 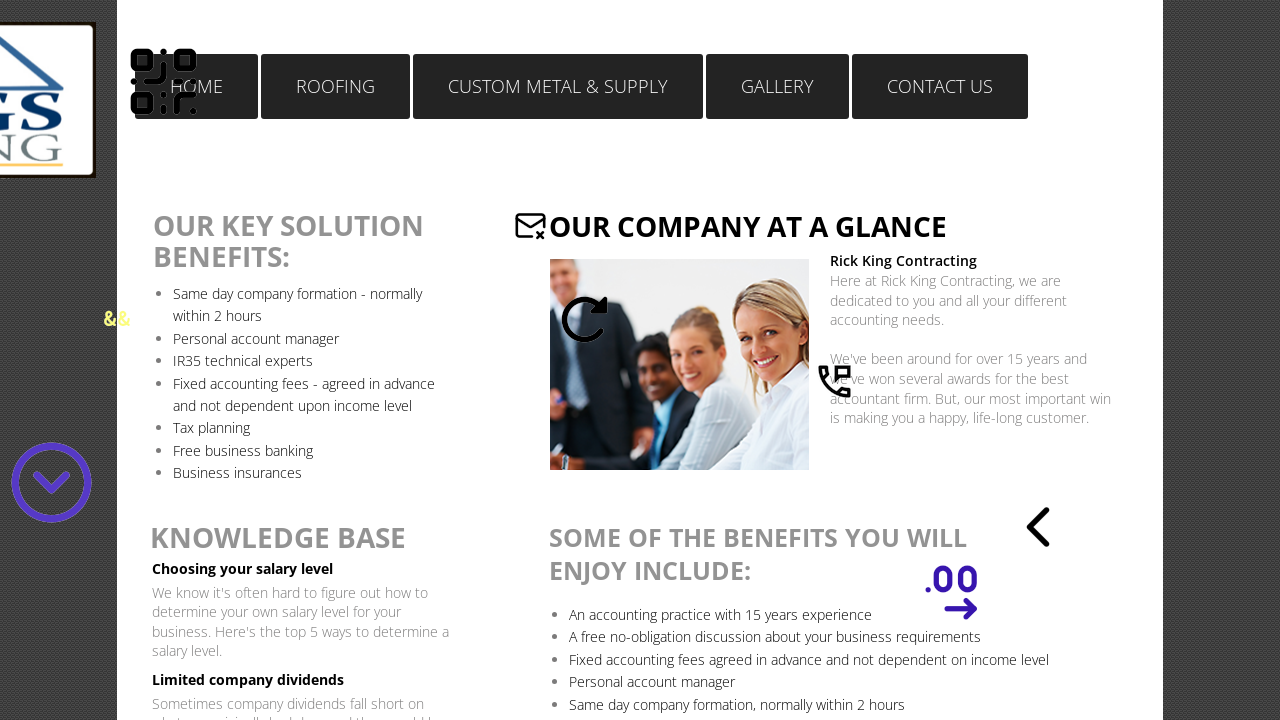 What do you see at coordinates (530, 225) in the screenshot?
I see `delete an email message` at bounding box center [530, 225].